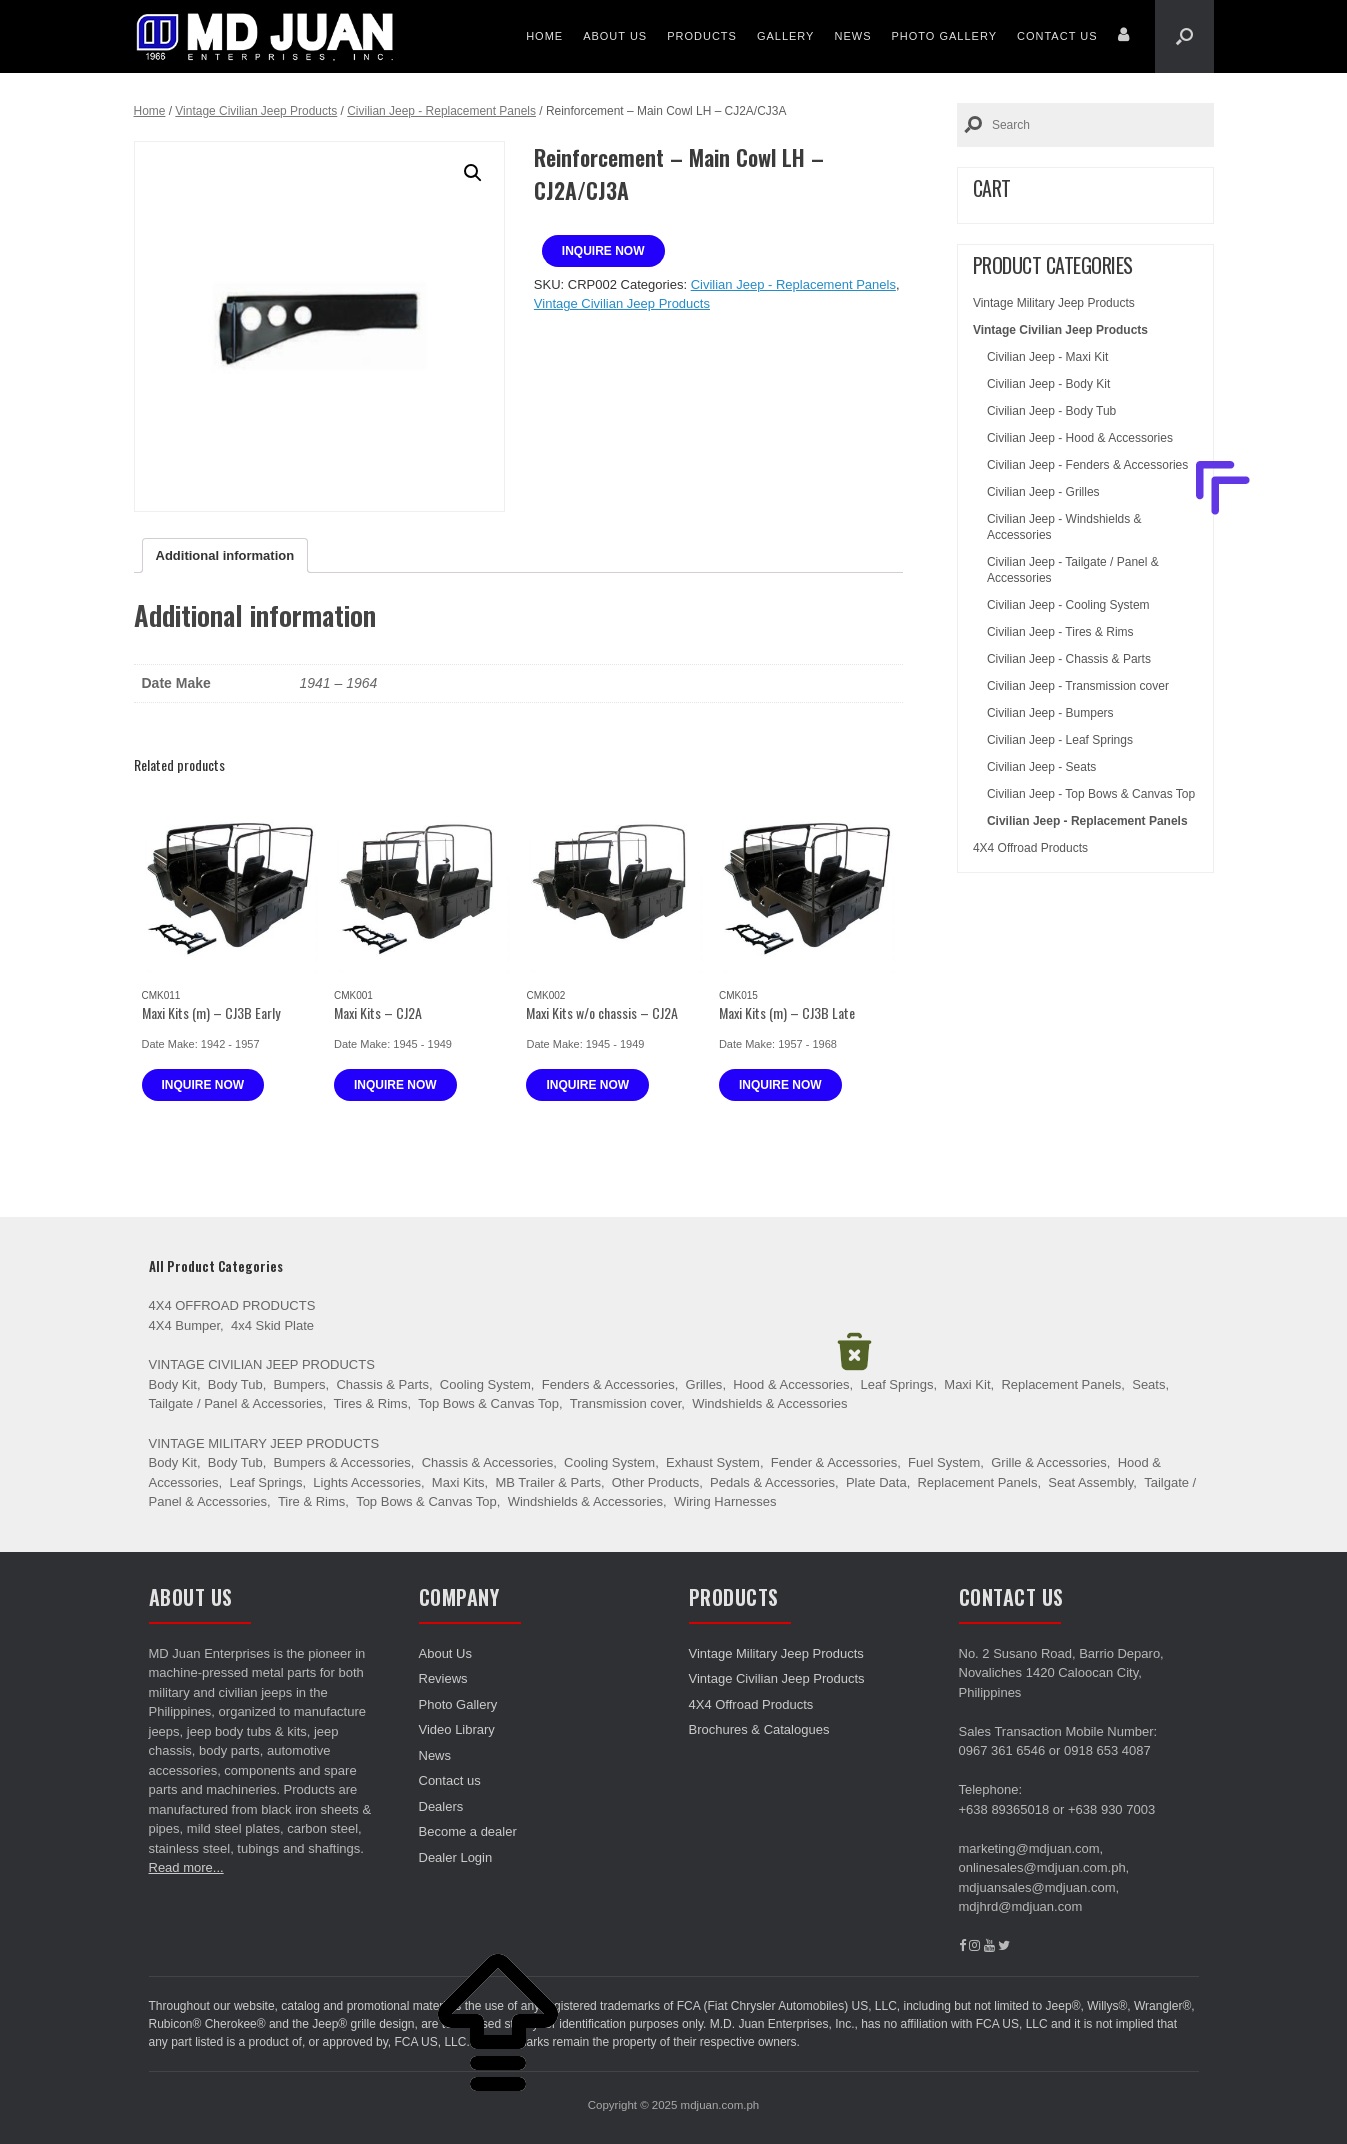 This screenshot has height=2144, width=1347. What do you see at coordinates (498, 2021) in the screenshot?
I see `upload multiple files or items` at bounding box center [498, 2021].